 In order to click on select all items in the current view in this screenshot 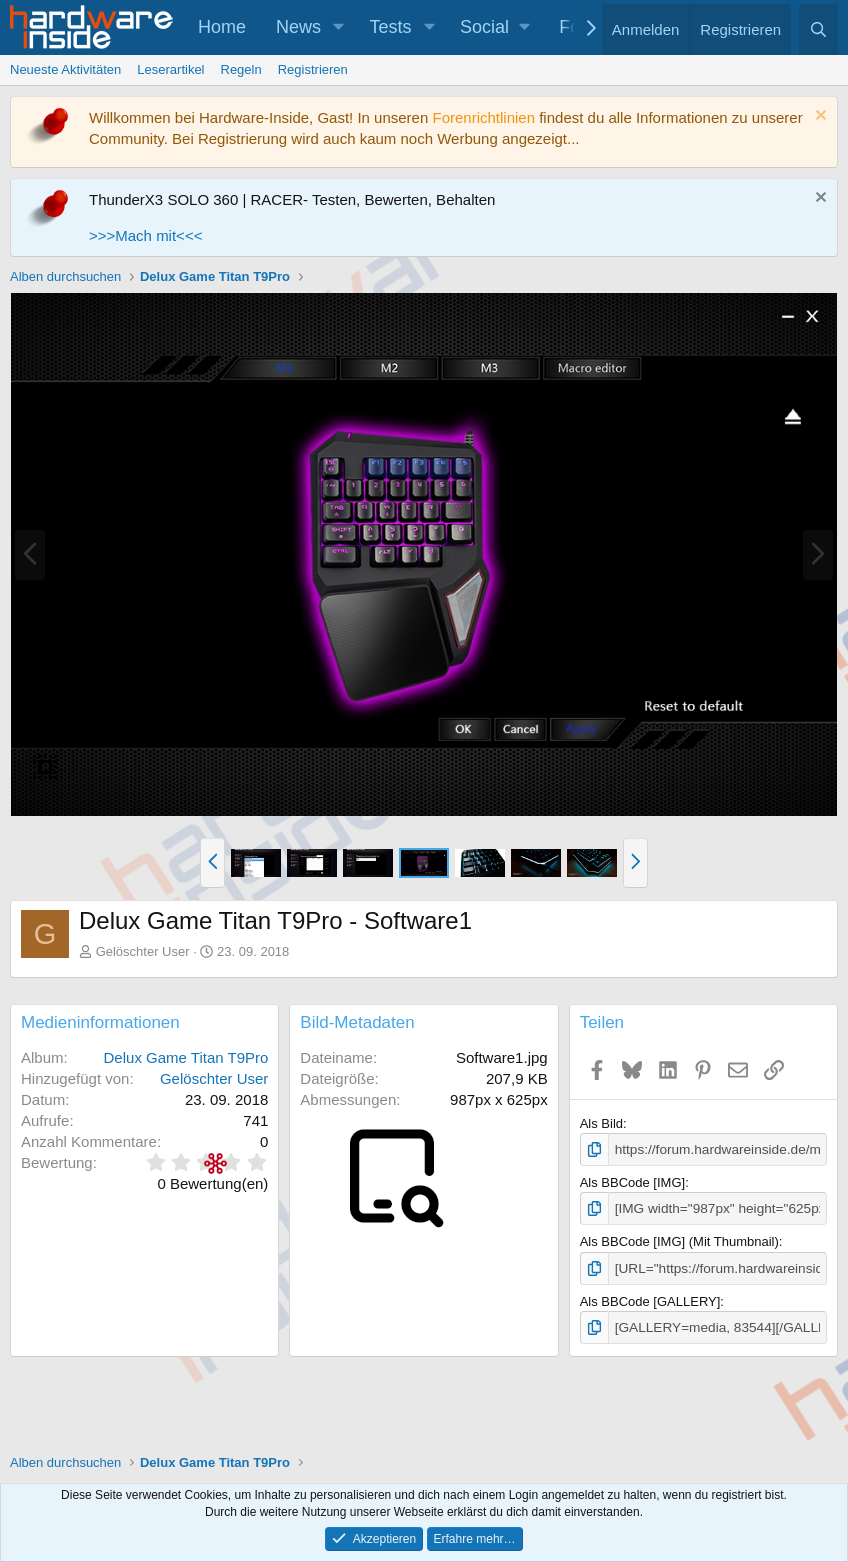, I will do `click(45, 767)`.